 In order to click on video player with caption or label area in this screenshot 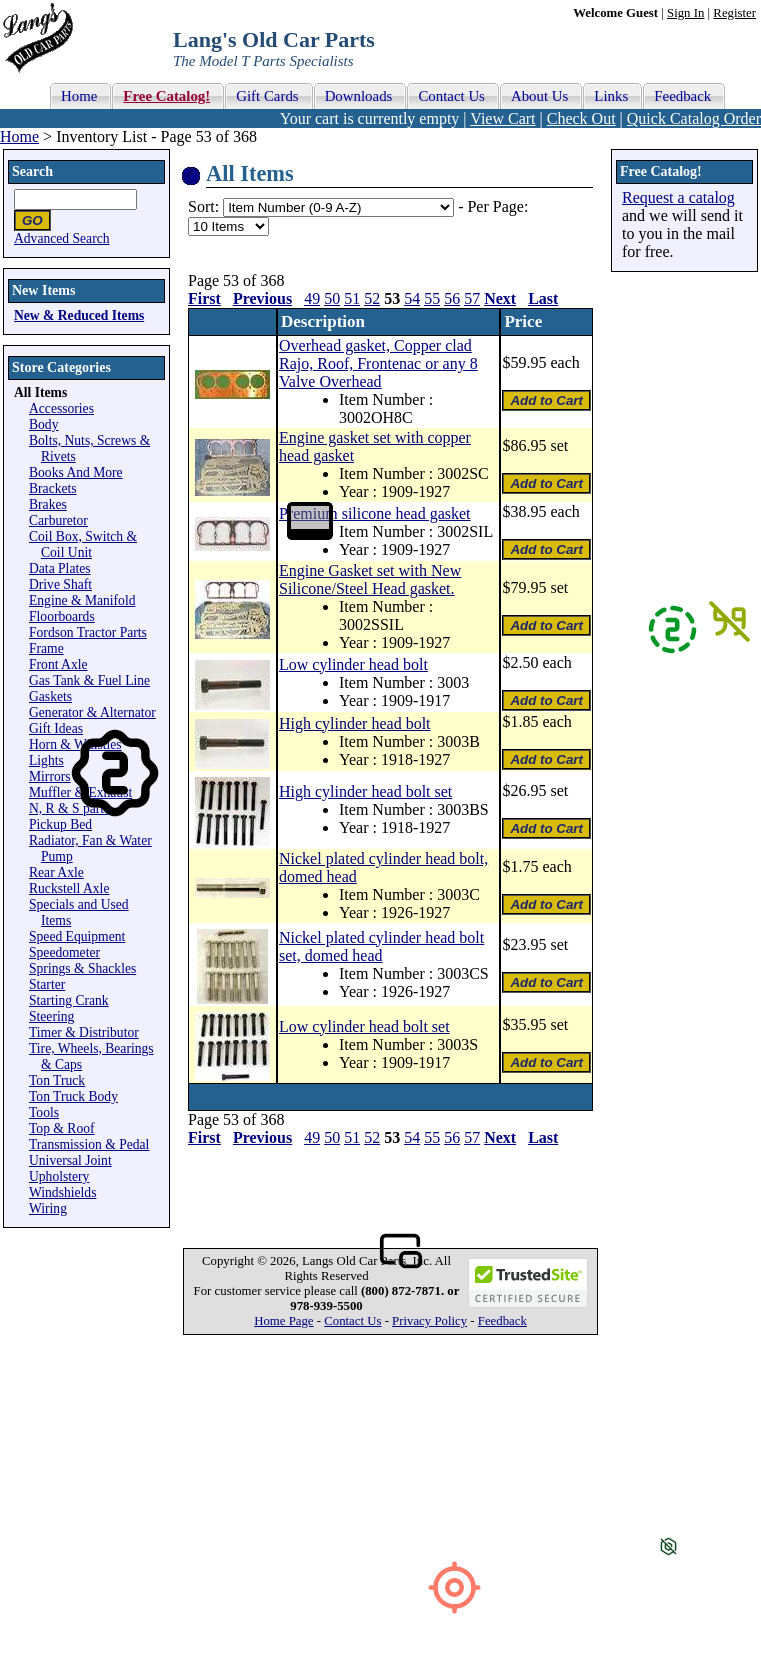, I will do `click(310, 521)`.